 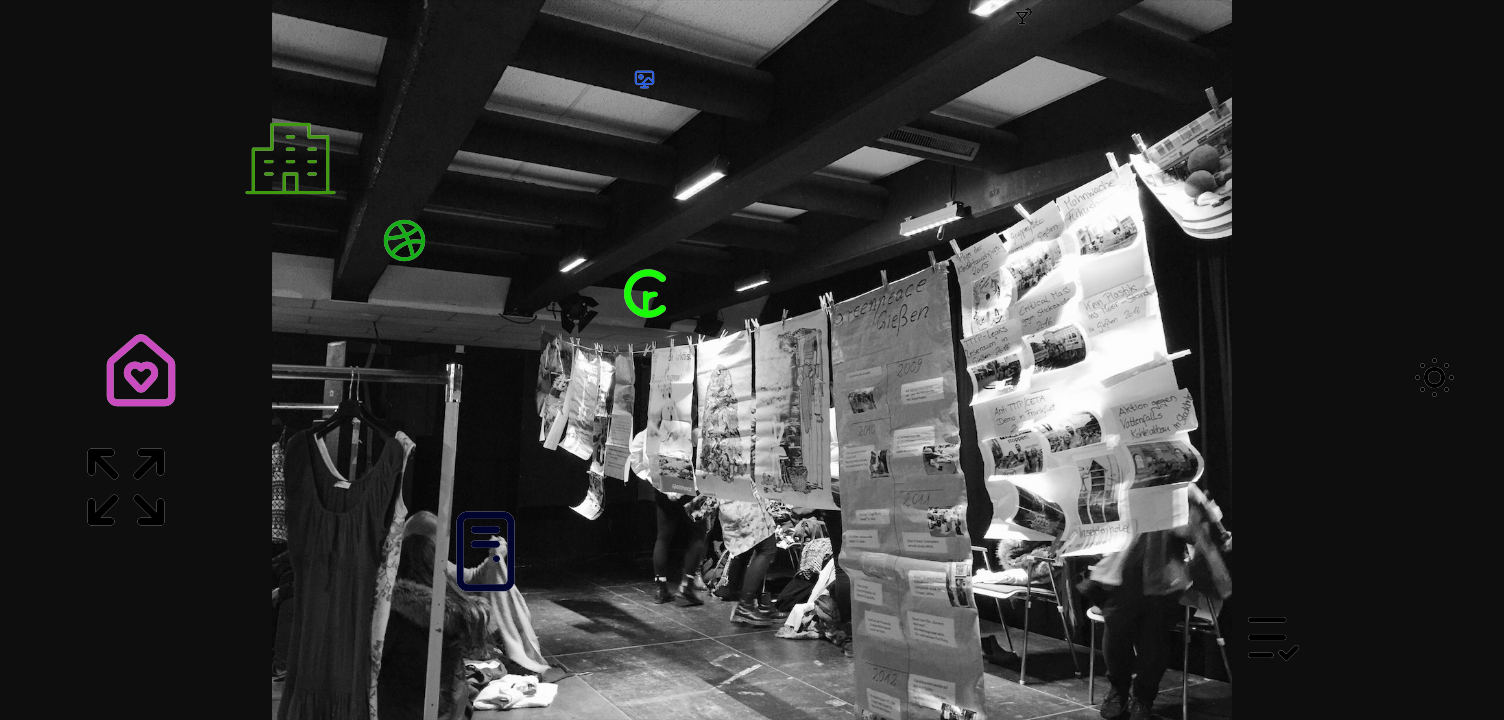 What do you see at coordinates (1023, 17) in the screenshot?
I see `browse cocktail recipes or drink menu` at bounding box center [1023, 17].